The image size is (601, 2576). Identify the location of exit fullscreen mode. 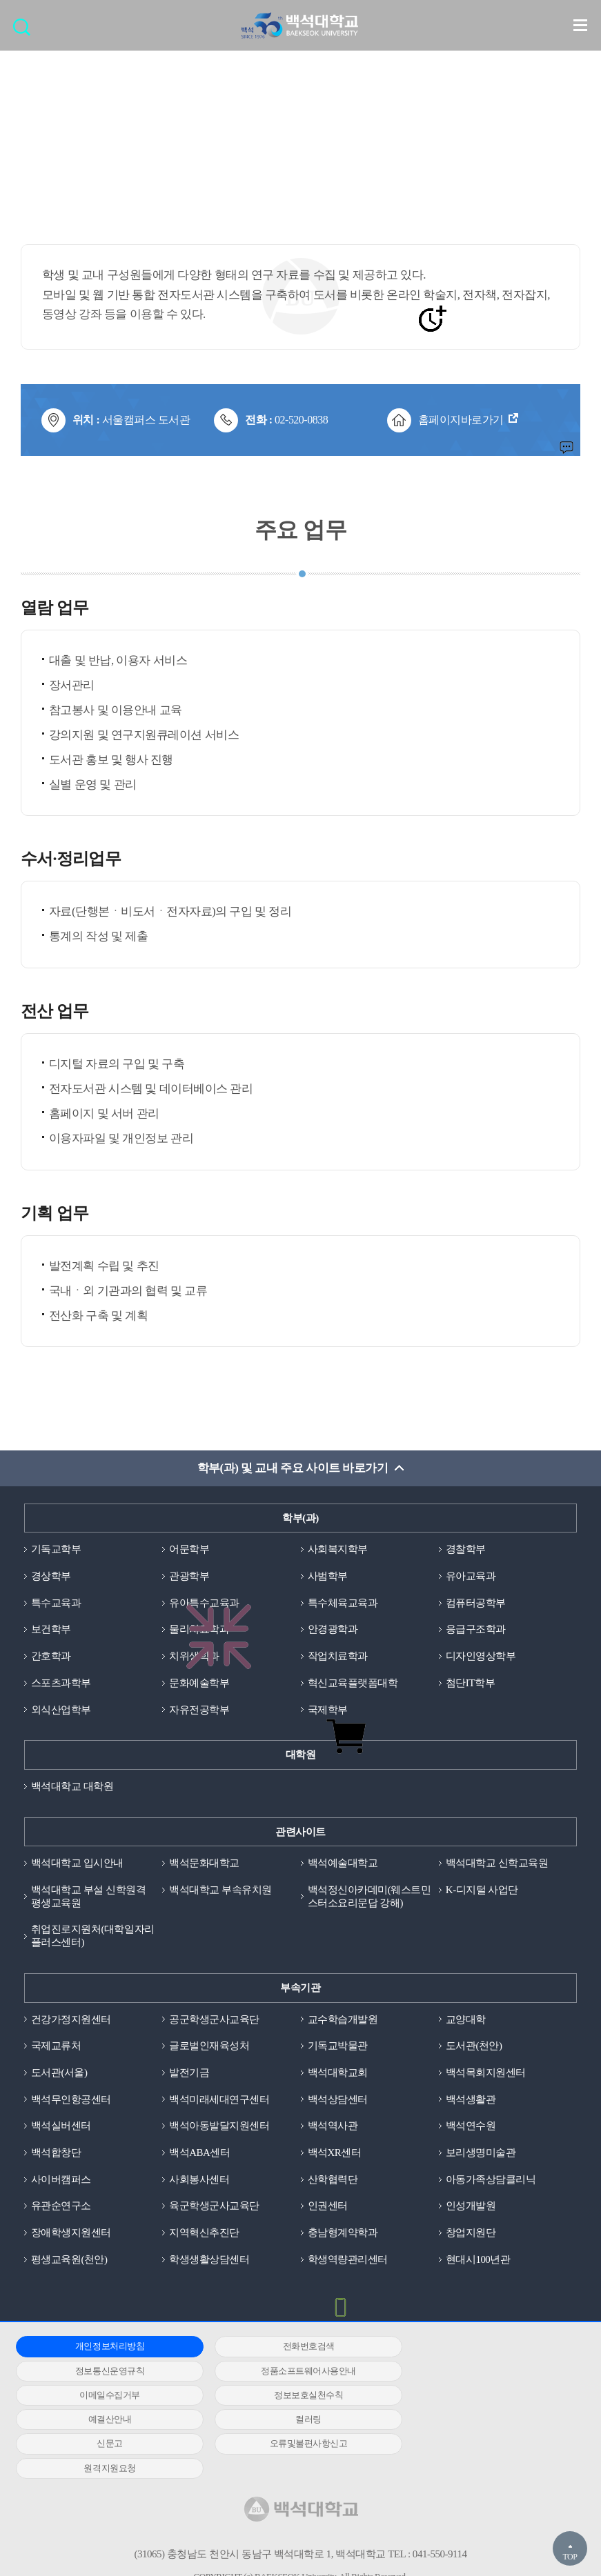
(219, 1637).